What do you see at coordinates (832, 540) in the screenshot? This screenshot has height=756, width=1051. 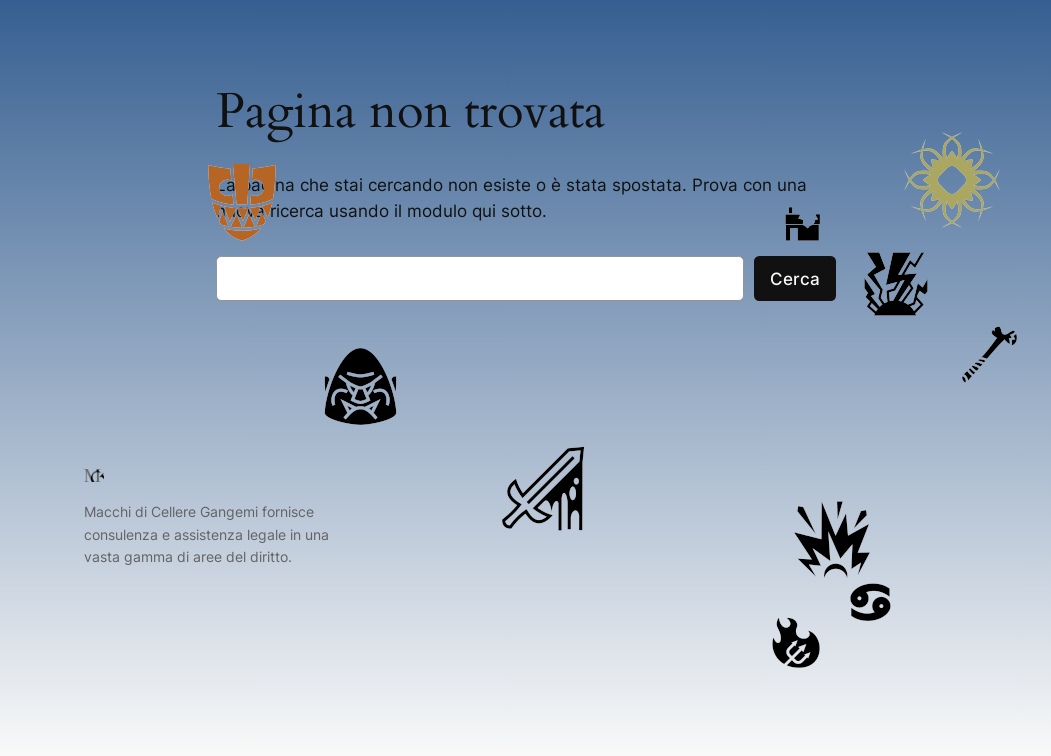 I see `indicates a mine has been triggered or detonated` at bounding box center [832, 540].